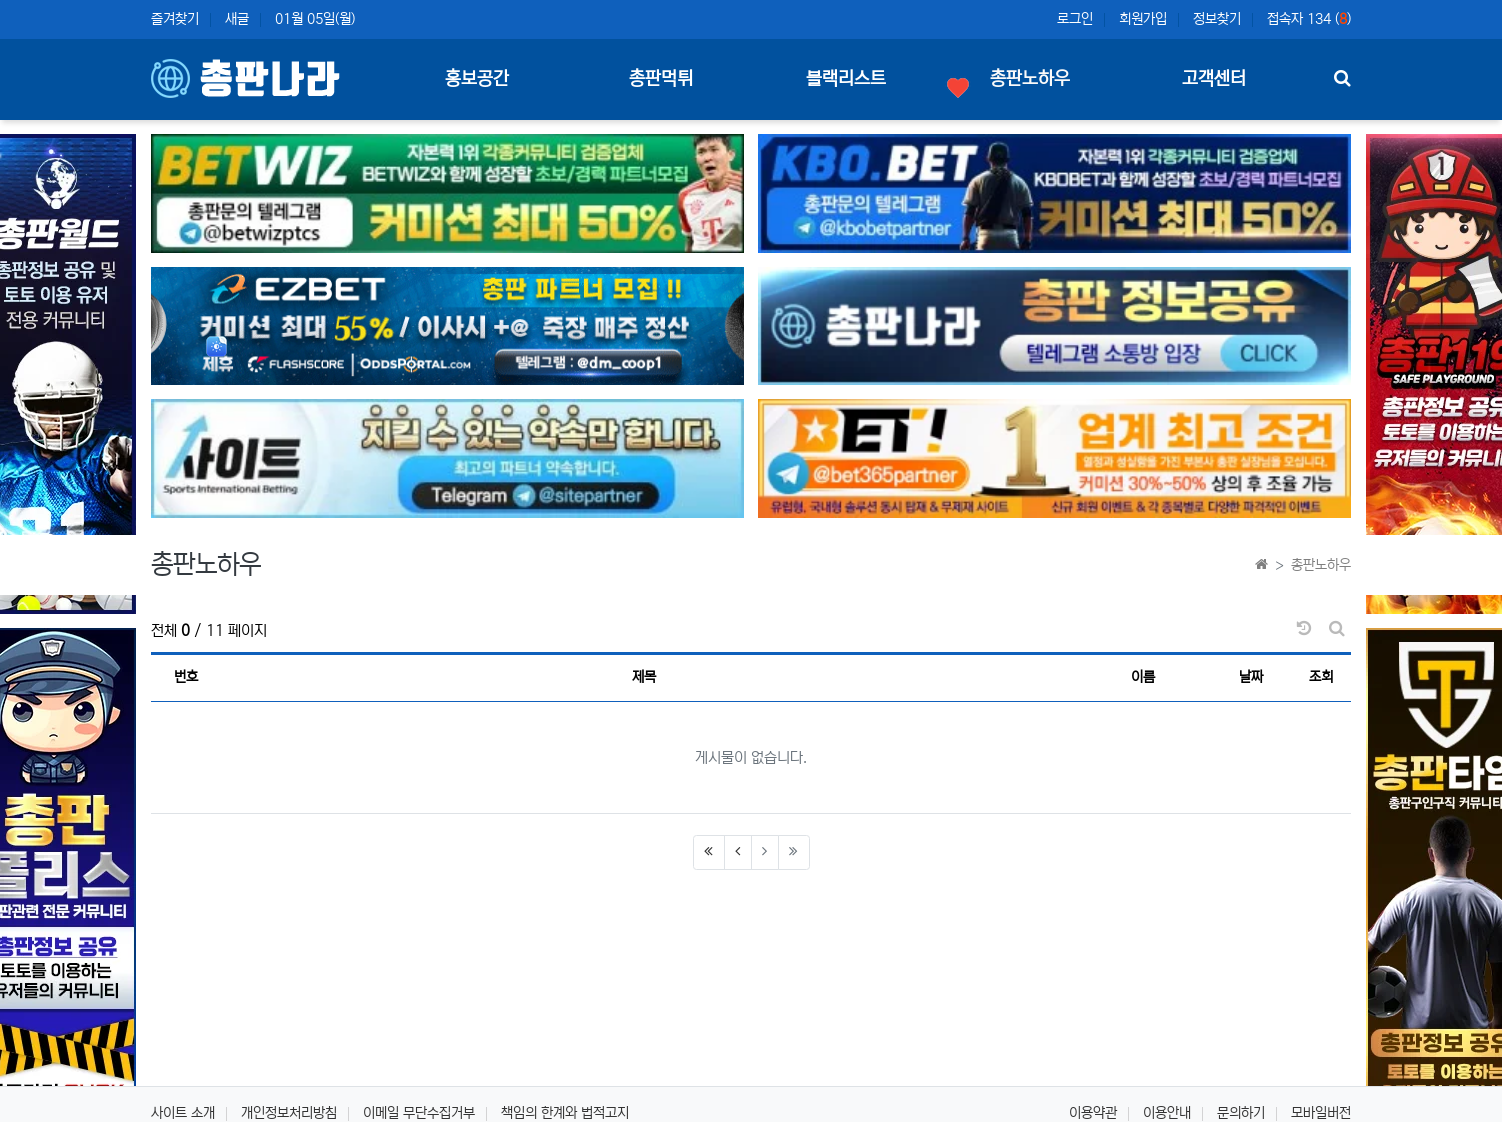 Image resolution: width=1502 pixels, height=1122 pixels. Describe the element at coordinates (958, 88) in the screenshot. I see `mark item as favorite` at that location.